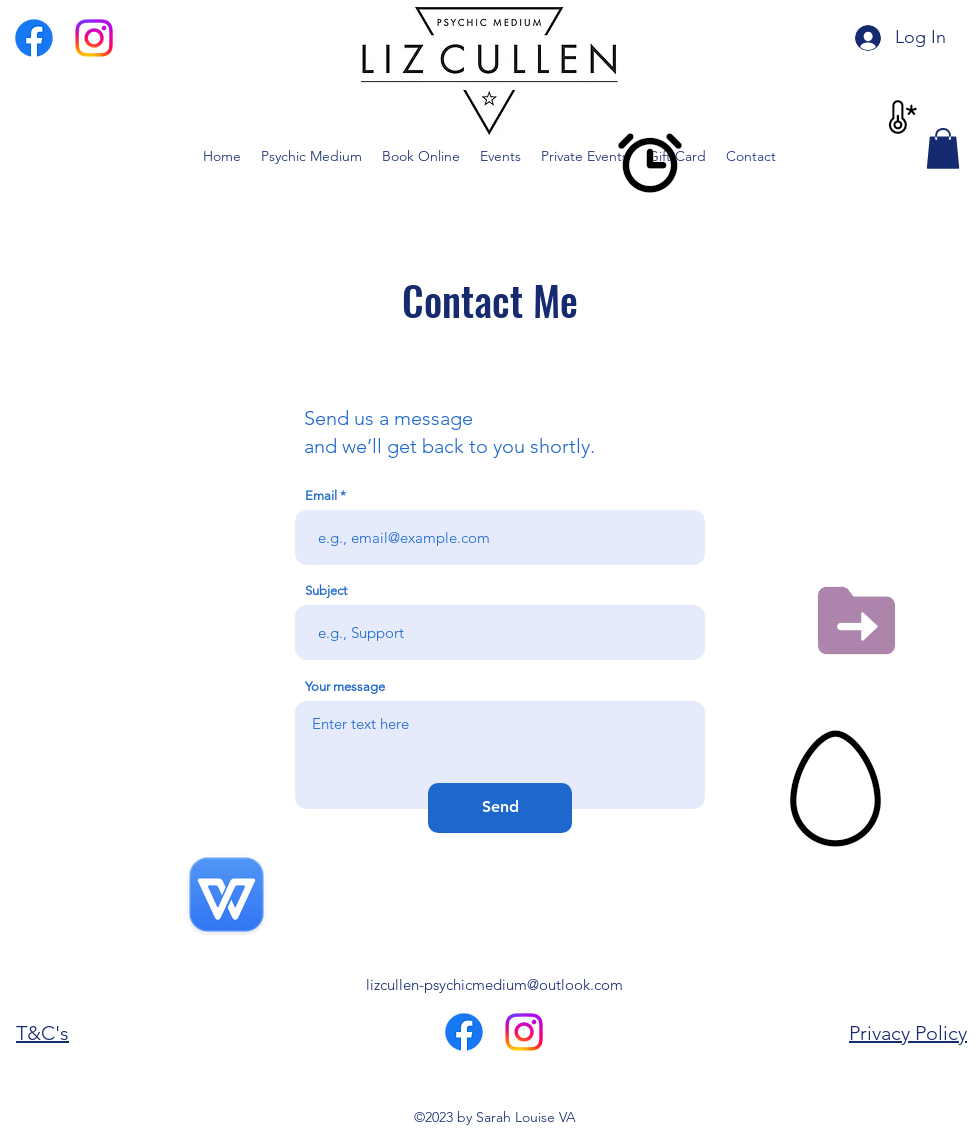 The width and height of the screenshot is (980, 1148). What do you see at coordinates (835, 788) in the screenshot?
I see `indicates egg or egg-related dietary information` at bounding box center [835, 788].